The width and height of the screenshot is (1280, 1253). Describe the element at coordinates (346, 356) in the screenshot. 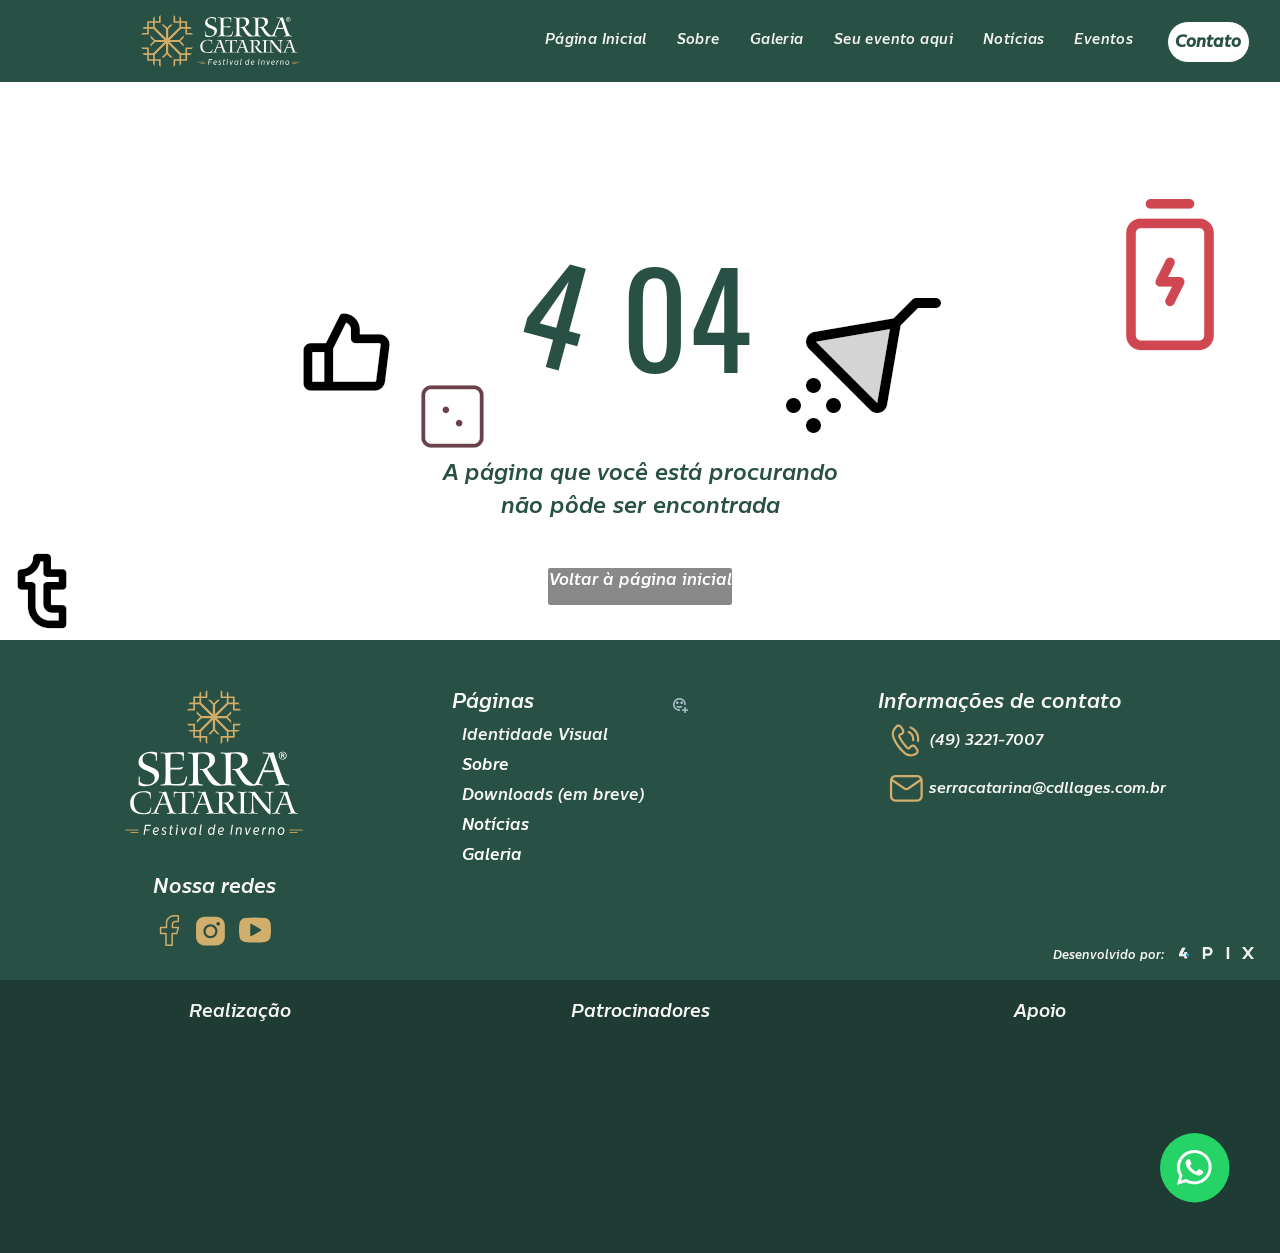

I see `like or approve a post` at that location.